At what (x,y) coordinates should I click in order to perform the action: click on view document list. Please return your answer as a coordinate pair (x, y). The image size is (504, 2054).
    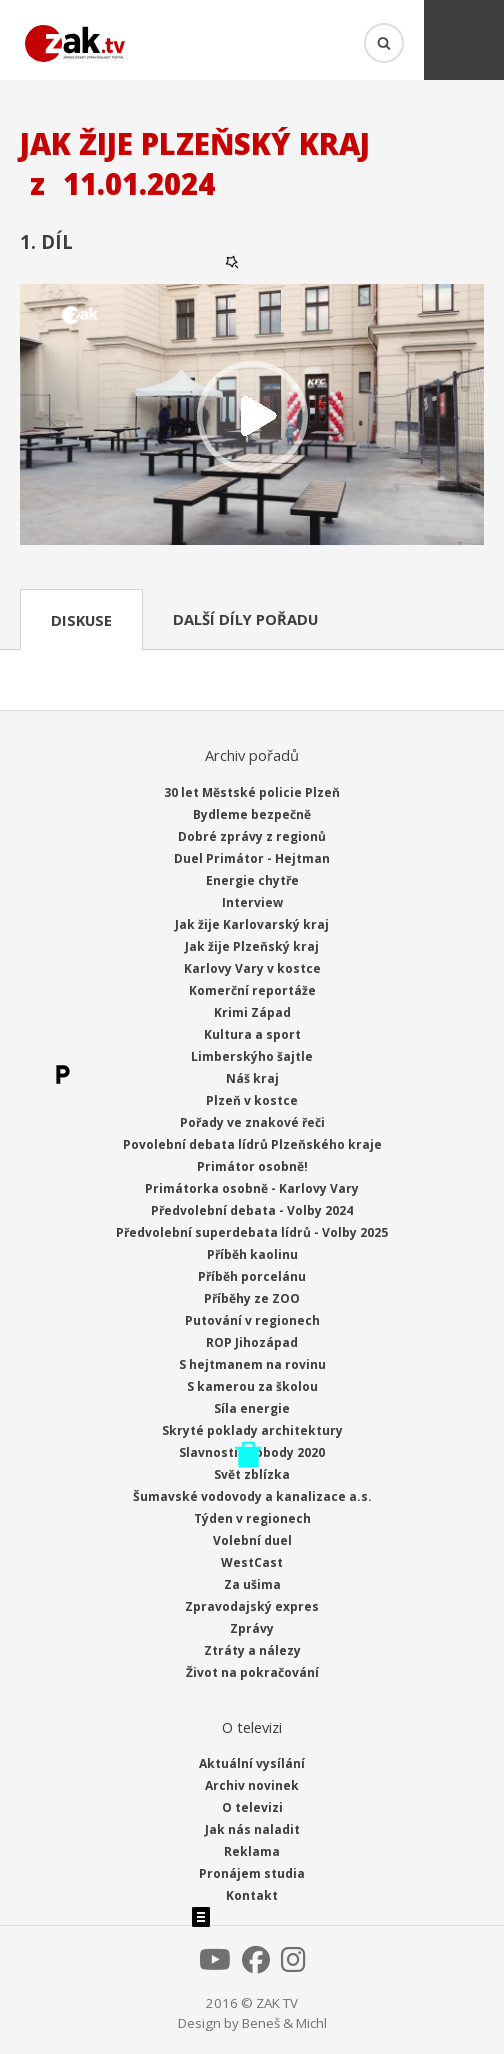
    Looking at the image, I should click on (201, 1917).